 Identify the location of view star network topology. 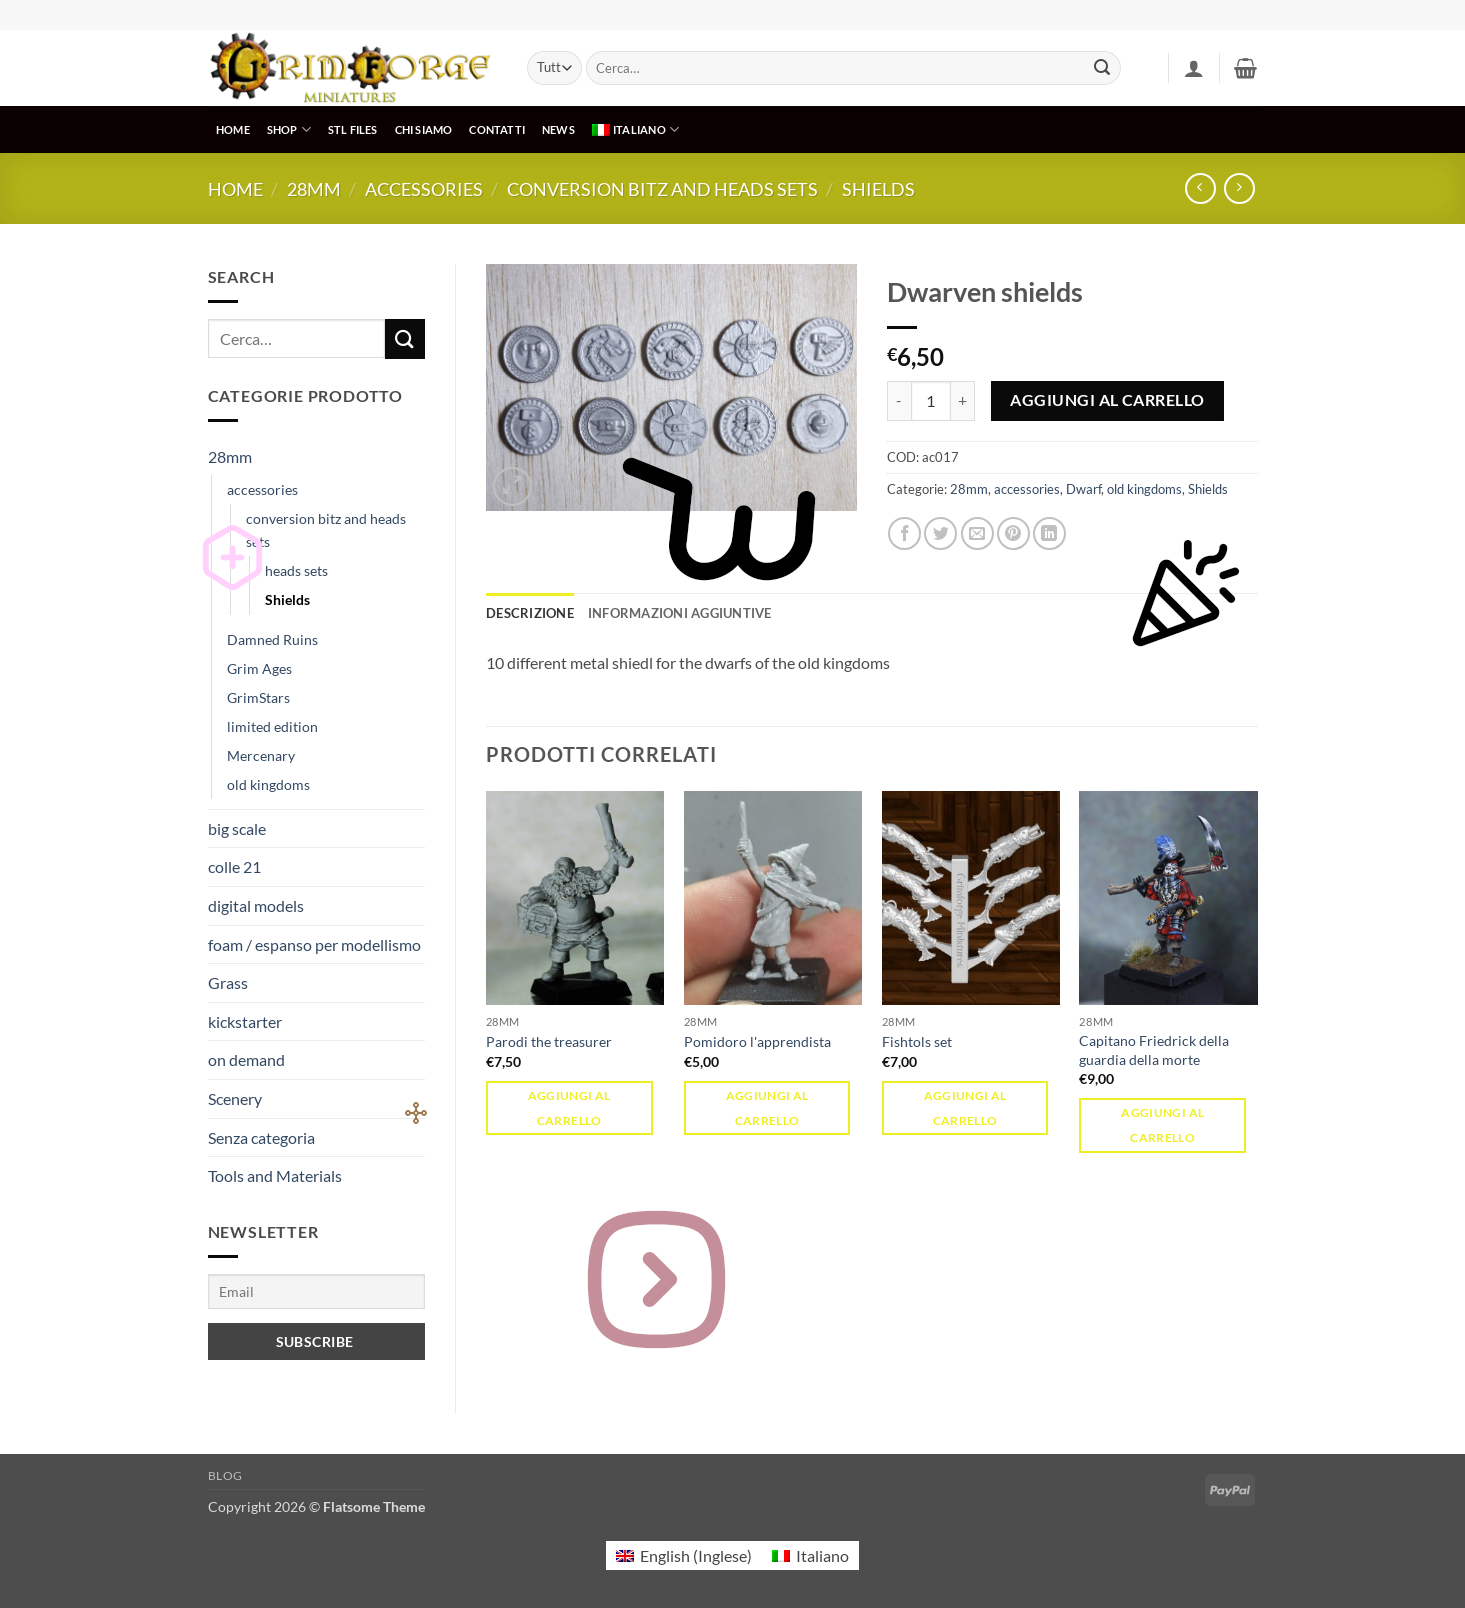
(416, 1113).